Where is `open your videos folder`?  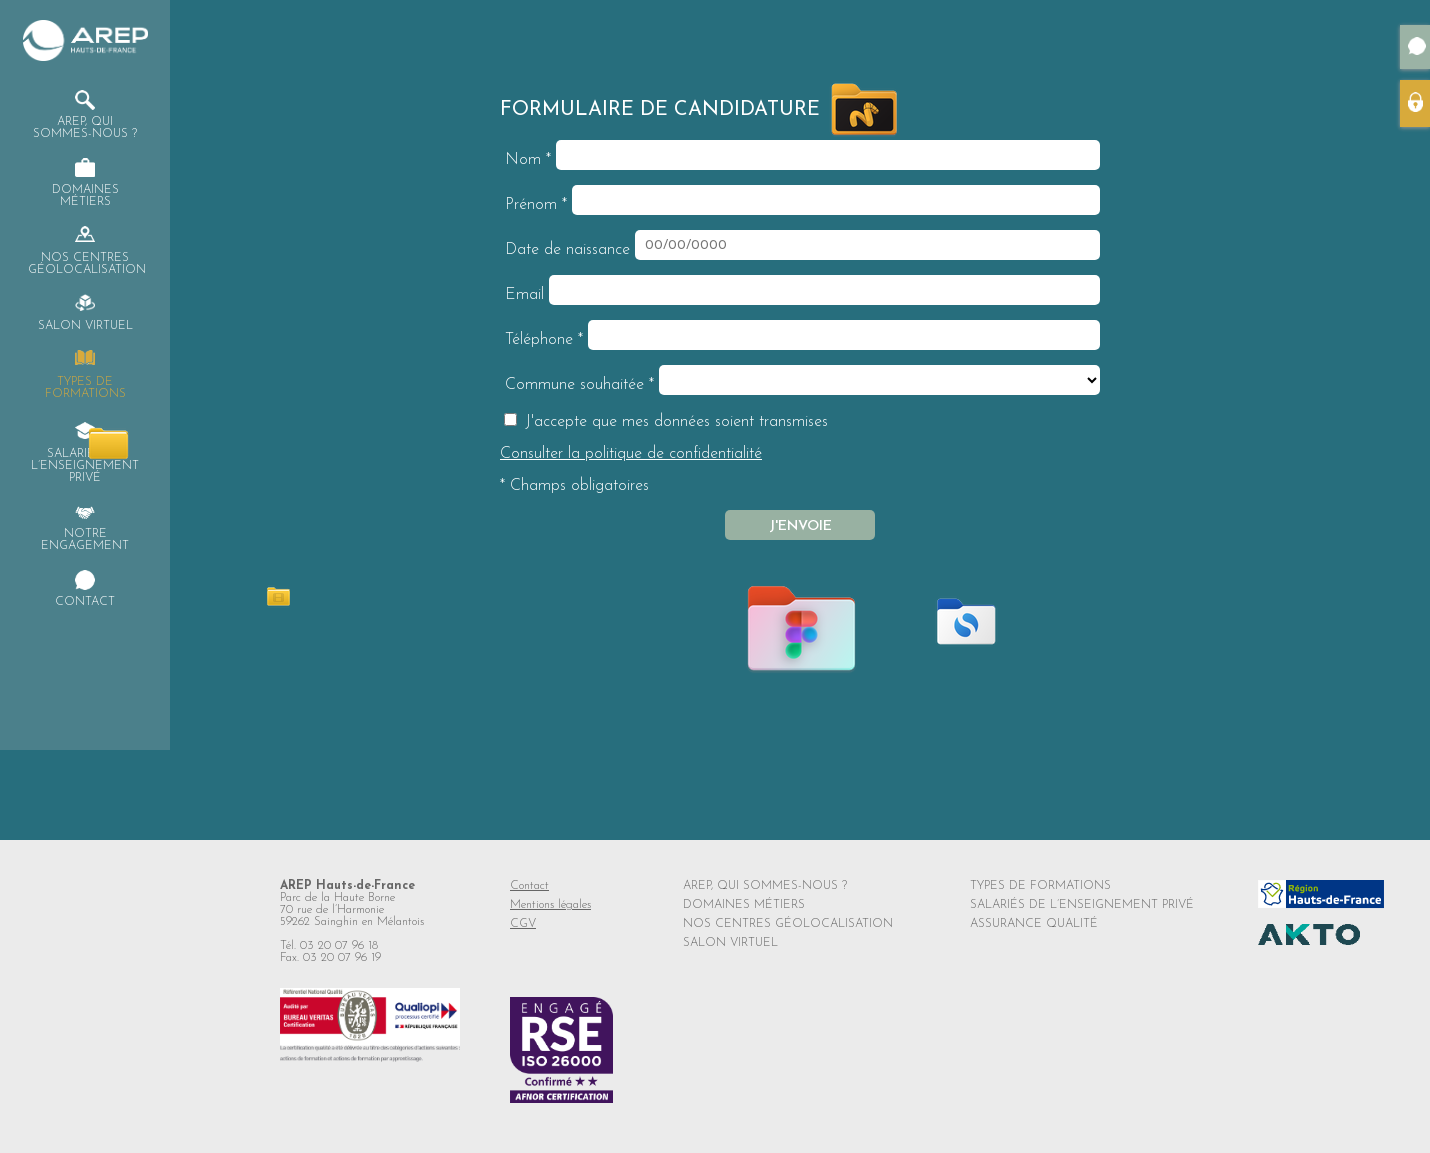
open your videos folder is located at coordinates (278, 596).